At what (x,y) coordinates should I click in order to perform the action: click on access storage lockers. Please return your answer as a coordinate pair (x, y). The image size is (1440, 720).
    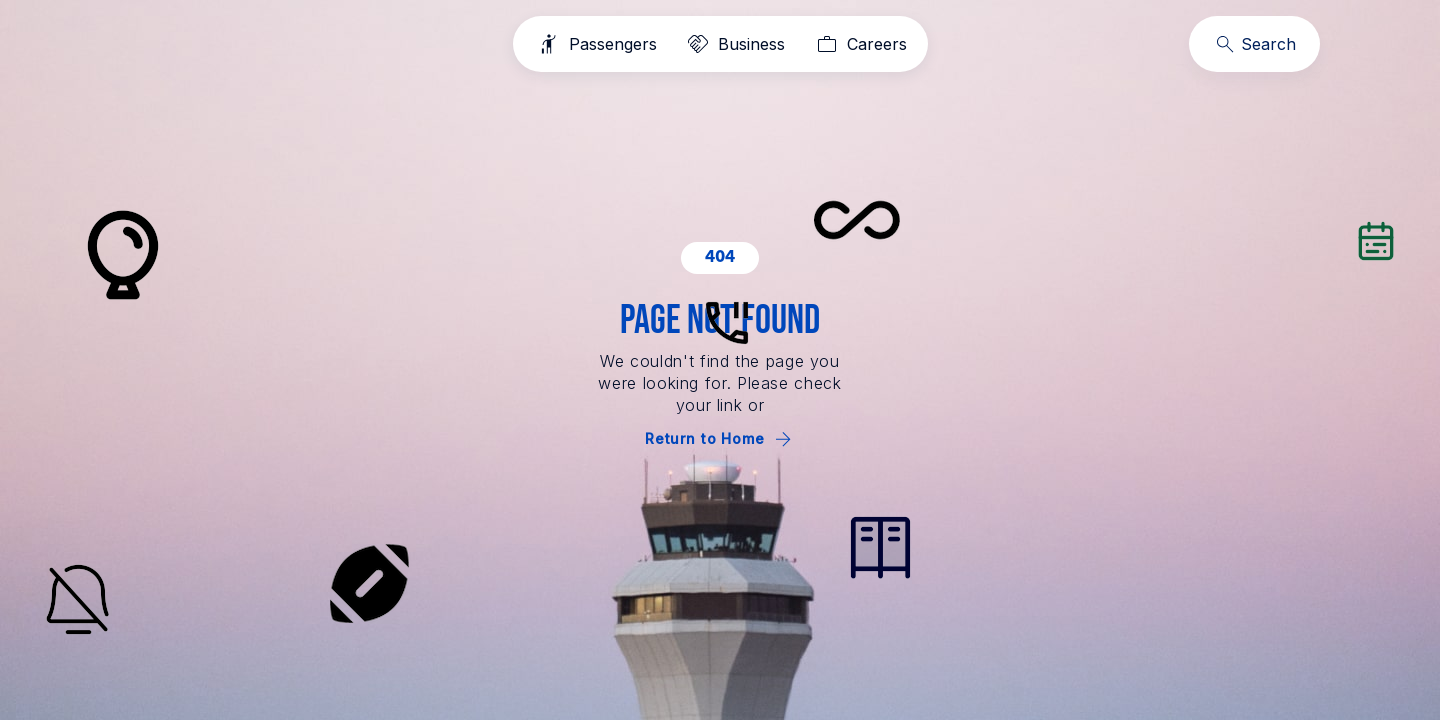
    Looking at the image, I should click on (880, 546).